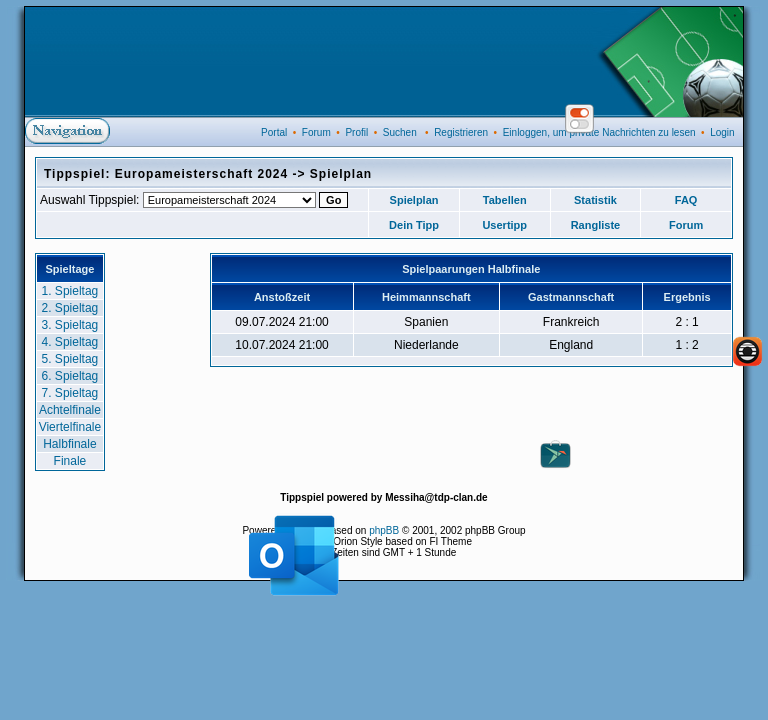 This screenshot has height=720, width=768. What do you see at coordinates (555, 455) in the screenshot?
I see `open the snap store to browse and install apps` at bounding box center [555, 455].